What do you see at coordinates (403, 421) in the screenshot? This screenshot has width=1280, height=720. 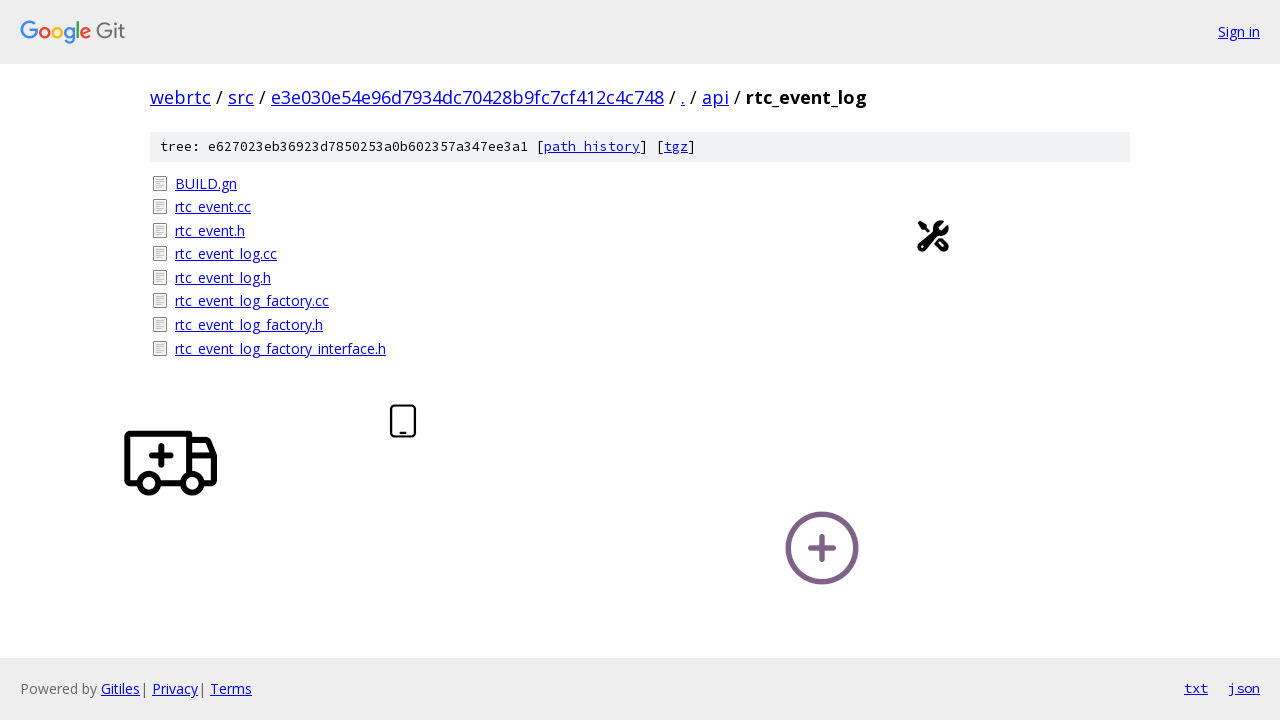 I see `view on tablet device` at bounding box center [403, 421].